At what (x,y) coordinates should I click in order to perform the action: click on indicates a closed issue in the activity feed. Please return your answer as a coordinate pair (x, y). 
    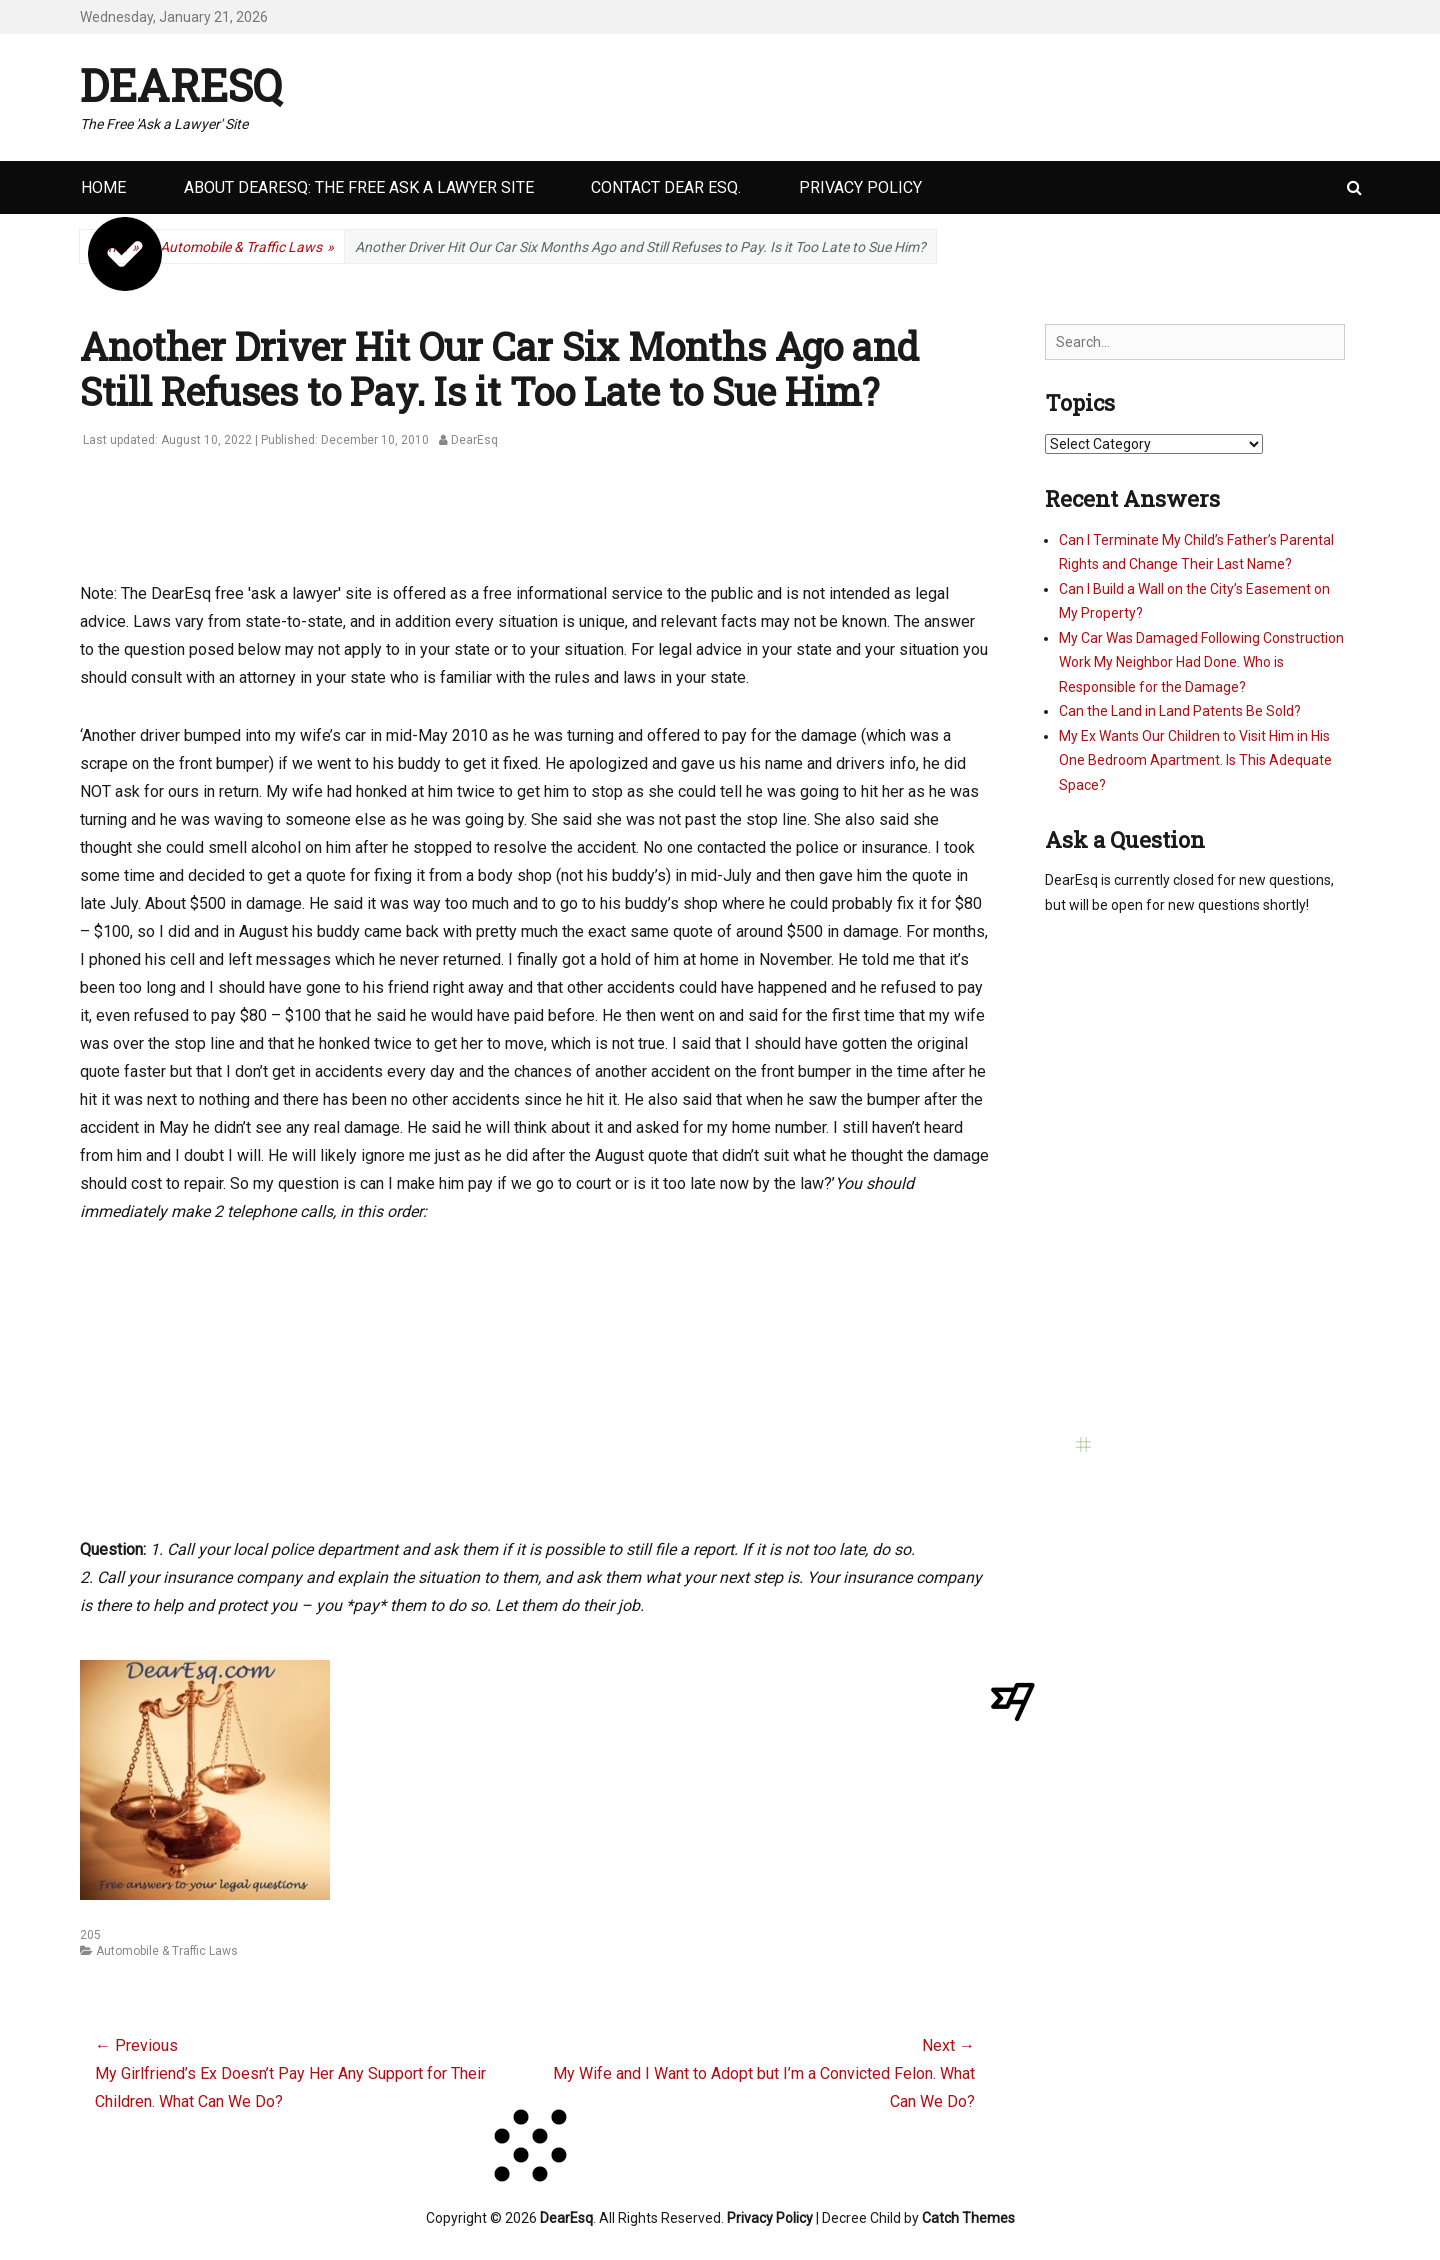
    Looking at the image, I should click on (125, 254).